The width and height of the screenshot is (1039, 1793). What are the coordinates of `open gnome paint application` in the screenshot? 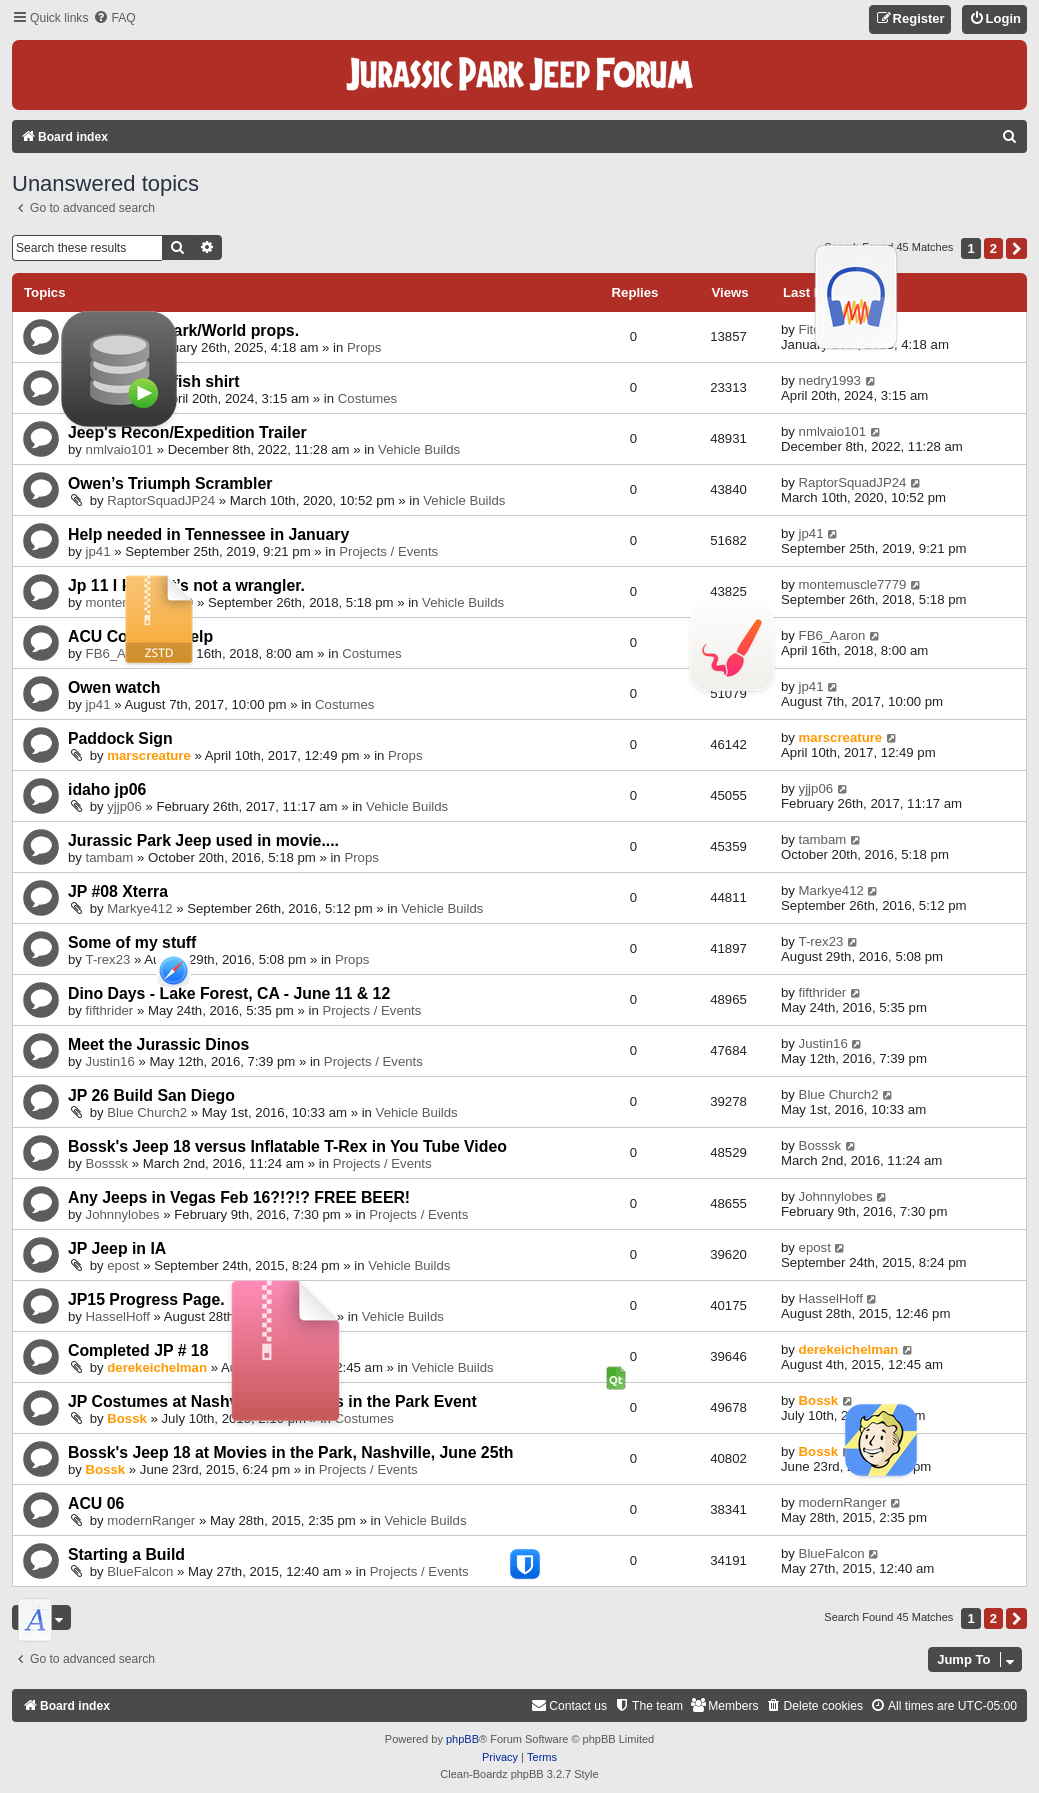 It's located at (732, 648).